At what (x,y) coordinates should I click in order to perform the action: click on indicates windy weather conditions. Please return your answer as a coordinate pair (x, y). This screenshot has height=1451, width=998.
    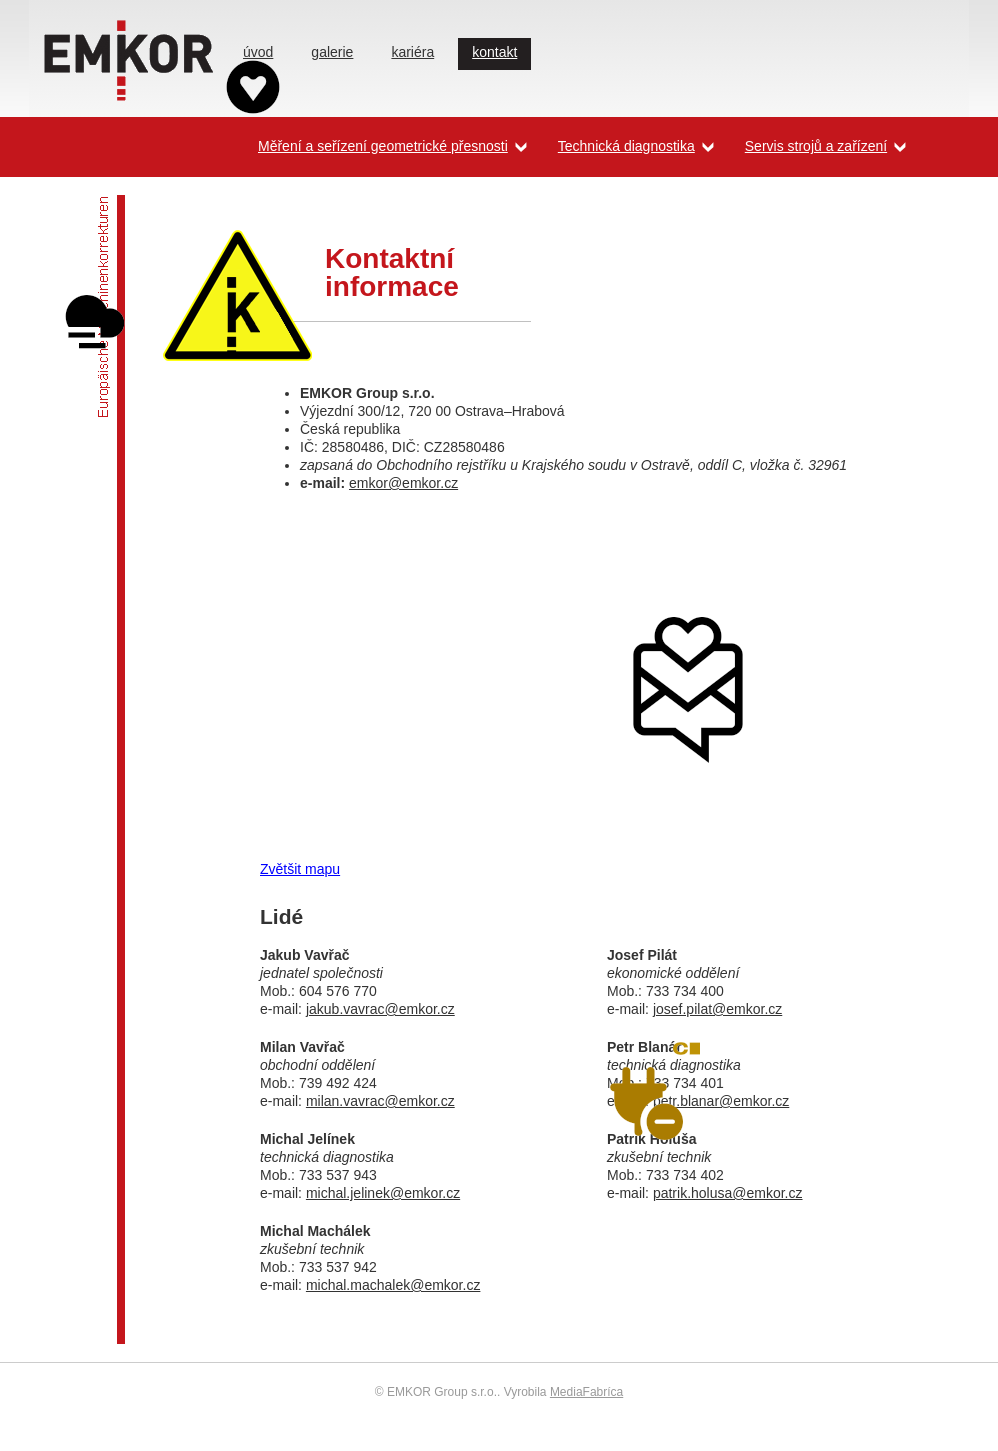
    Looking at the image, I should click on (95, 319).